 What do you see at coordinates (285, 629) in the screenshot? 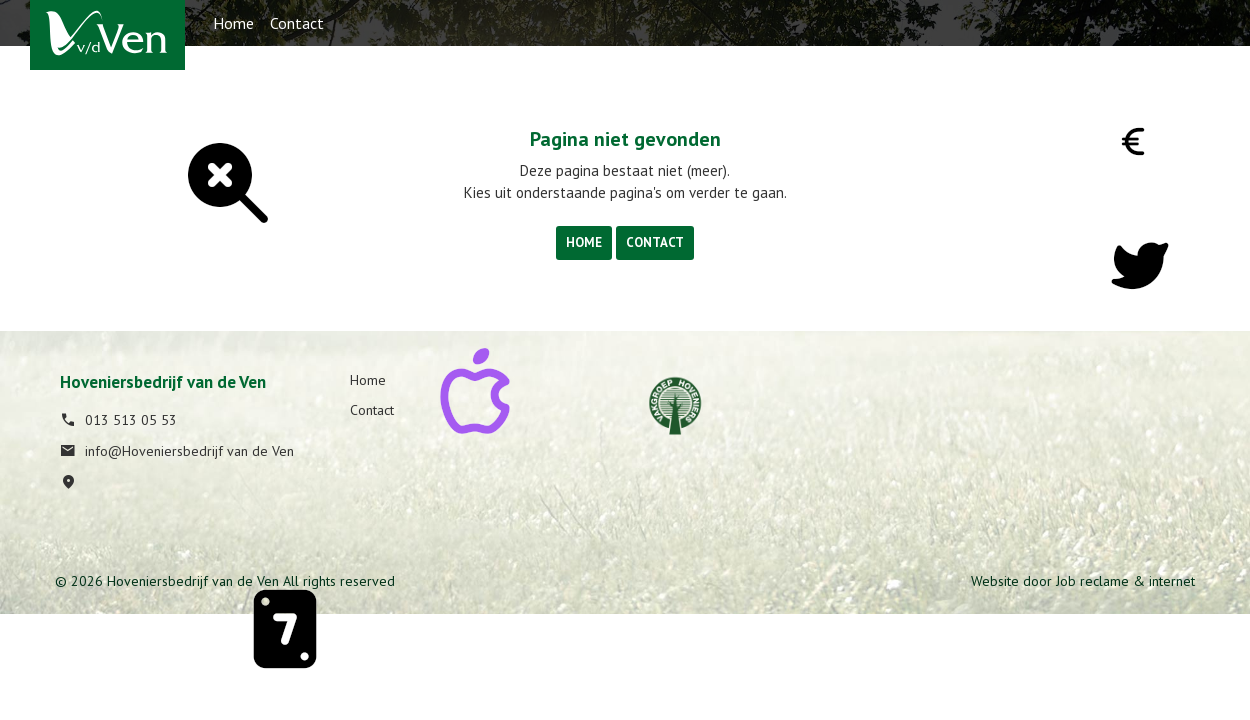
I see `playing card with value 7` at bounding box center [285, 629].